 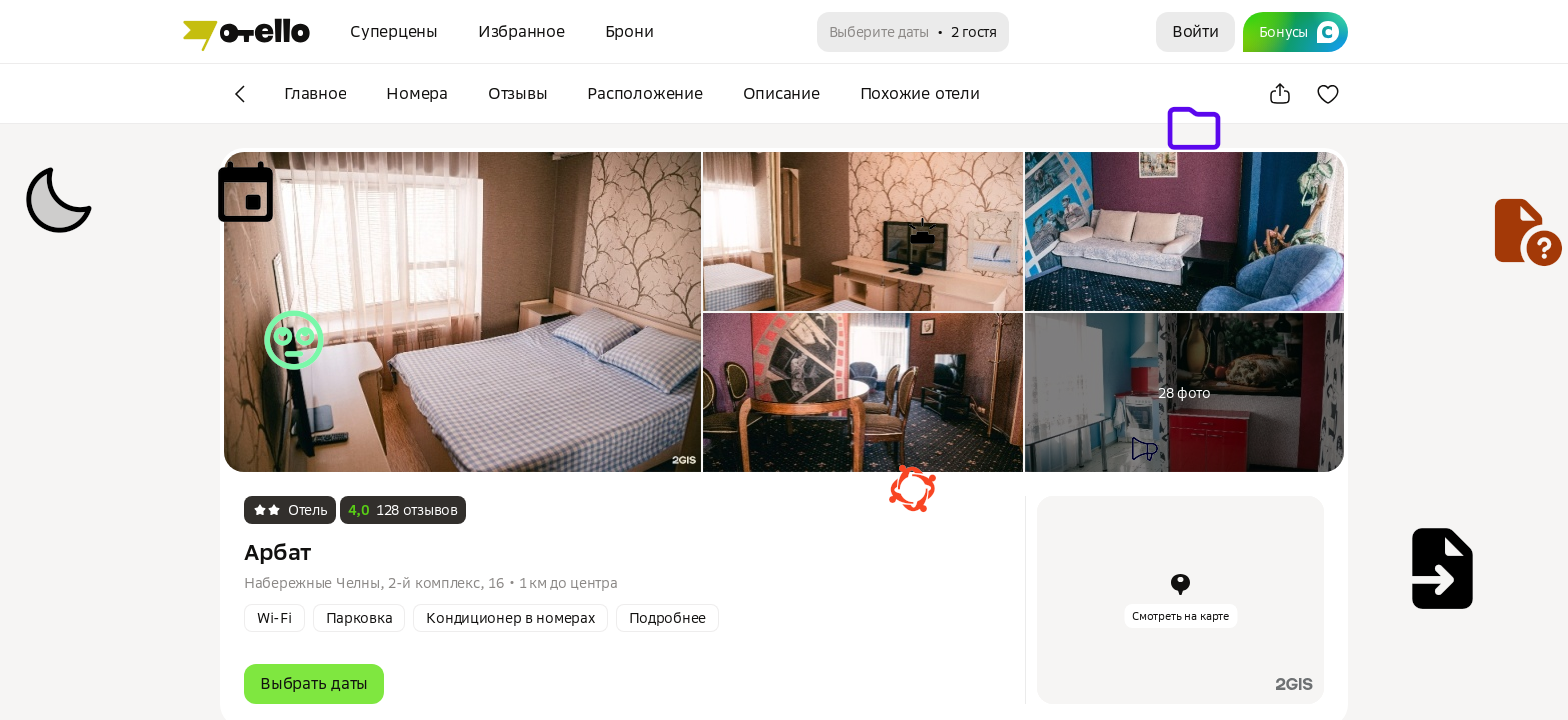 I want to click on toggle dark mode or night theme, so click(x=57, y=202).